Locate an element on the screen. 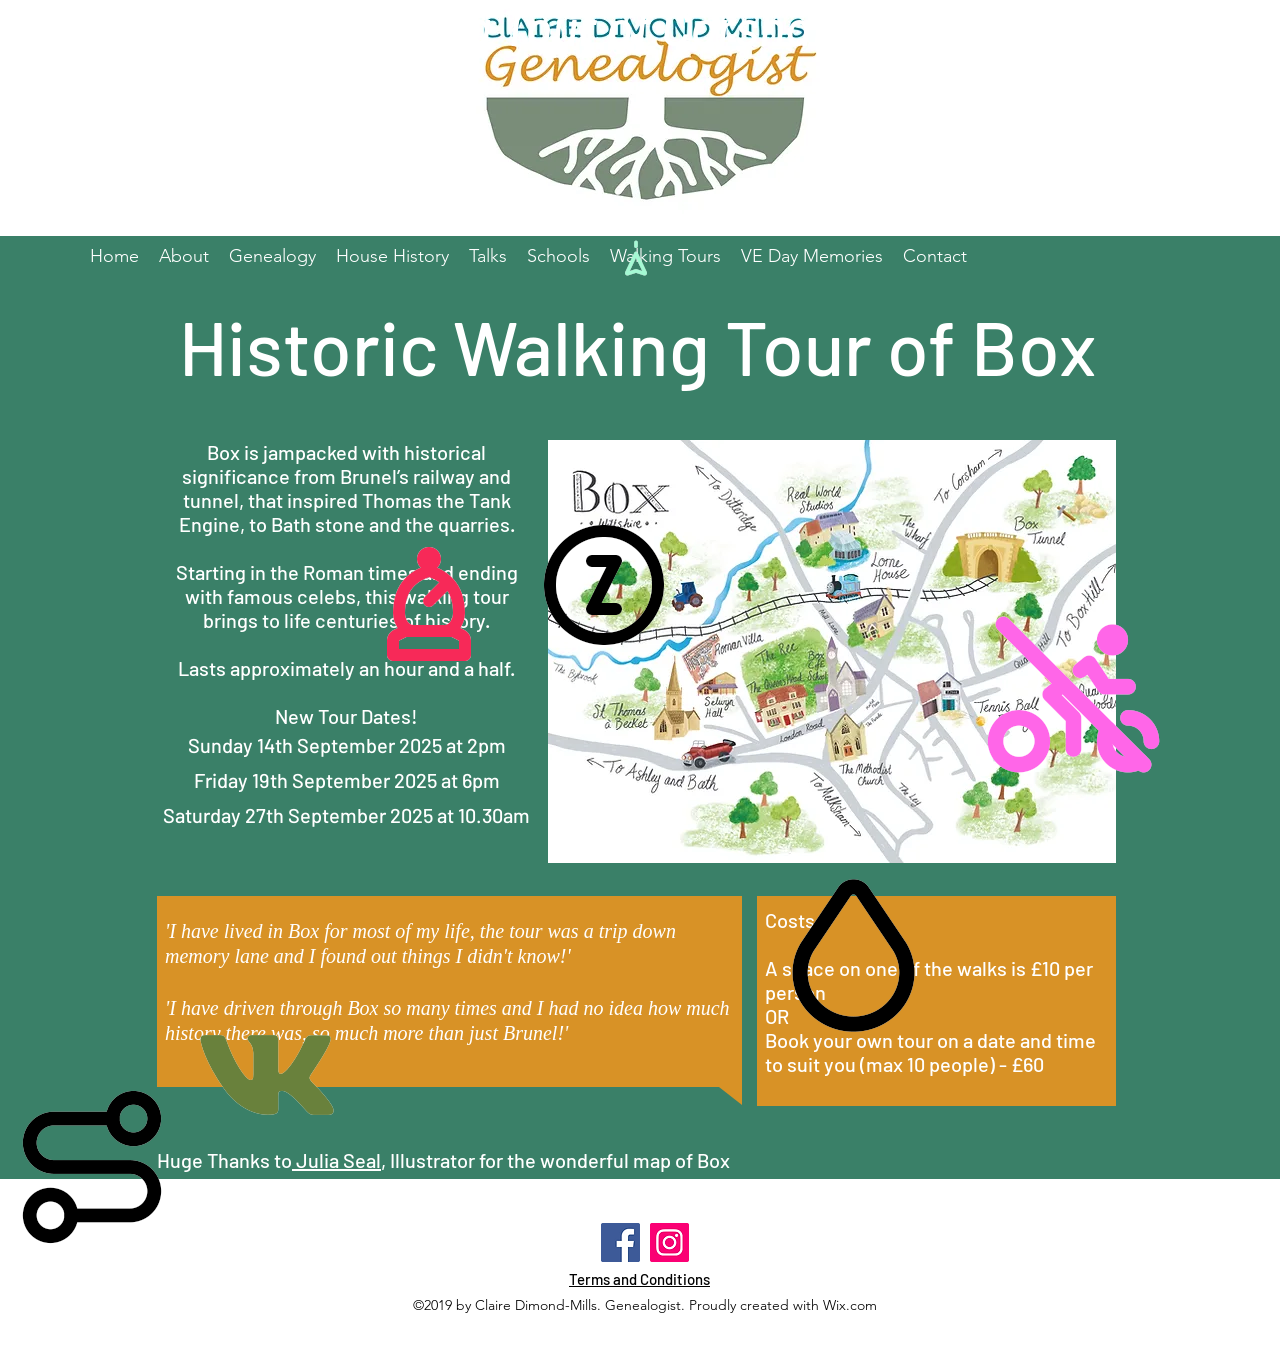 This screenshot has height=1350, width=1280. adjust water or hydration settings is located at coordinates (853, 955).